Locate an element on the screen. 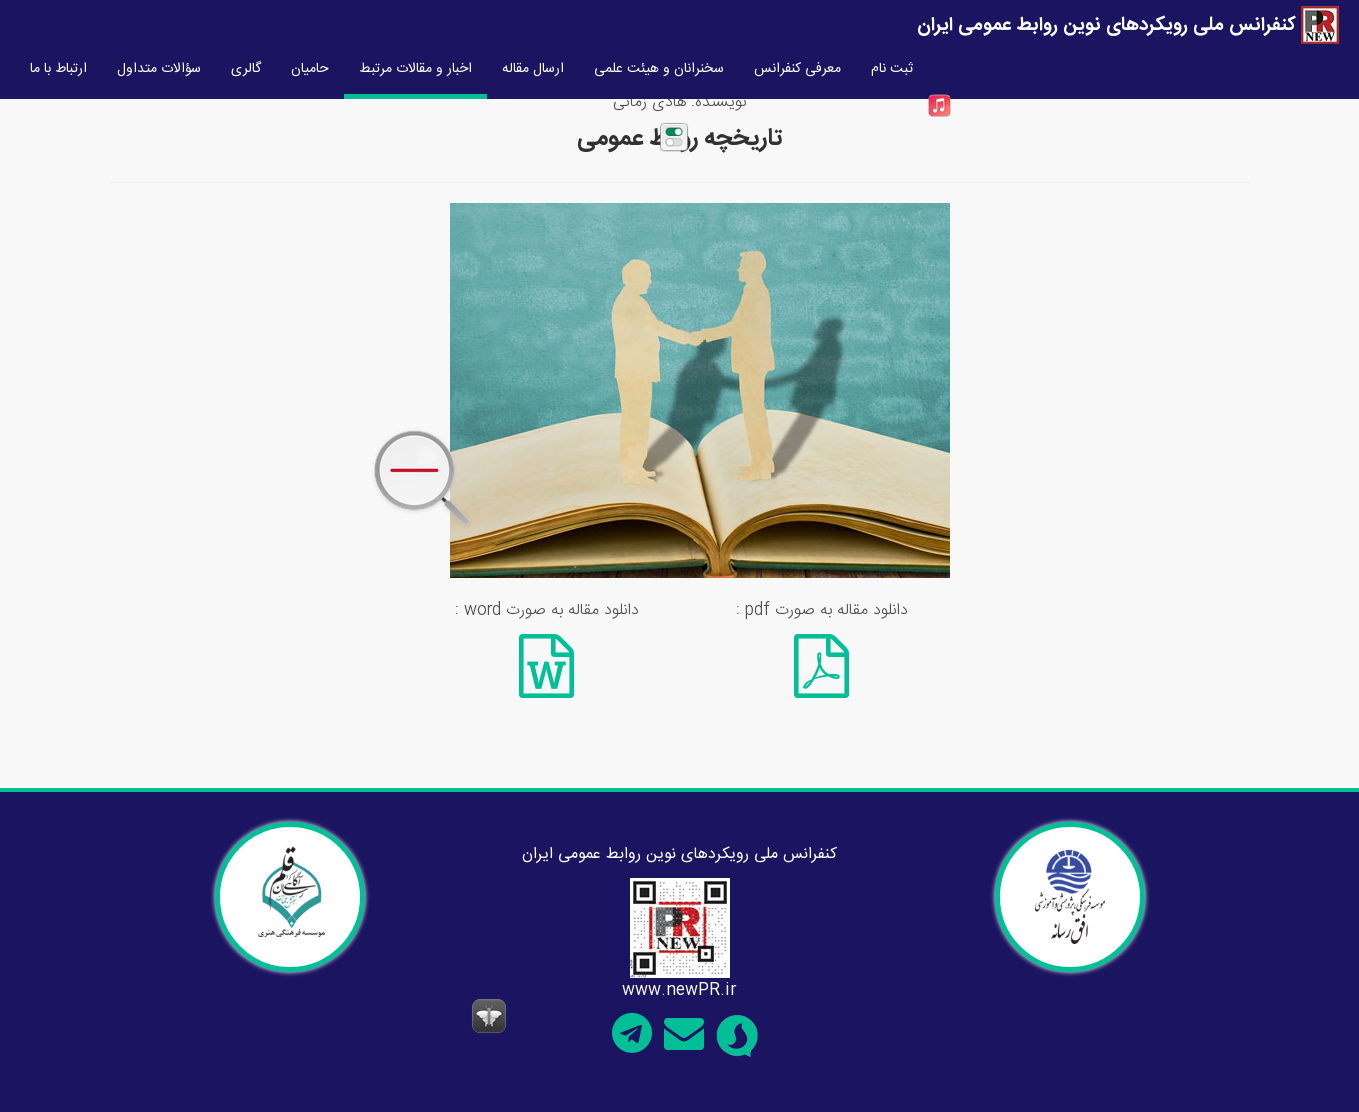 This screenshot has width=1359, height=1112. zoom out to see more content is located at coordinates (421, 477).